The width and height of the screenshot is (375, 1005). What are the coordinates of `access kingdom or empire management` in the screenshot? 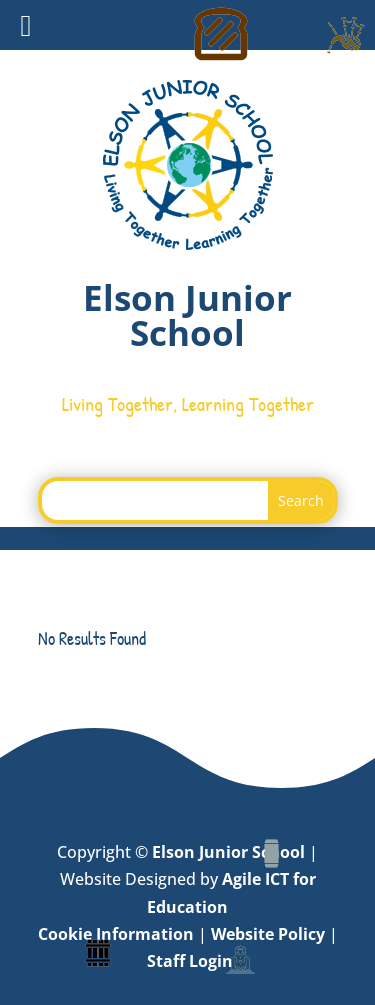 It's located at (240, 959).